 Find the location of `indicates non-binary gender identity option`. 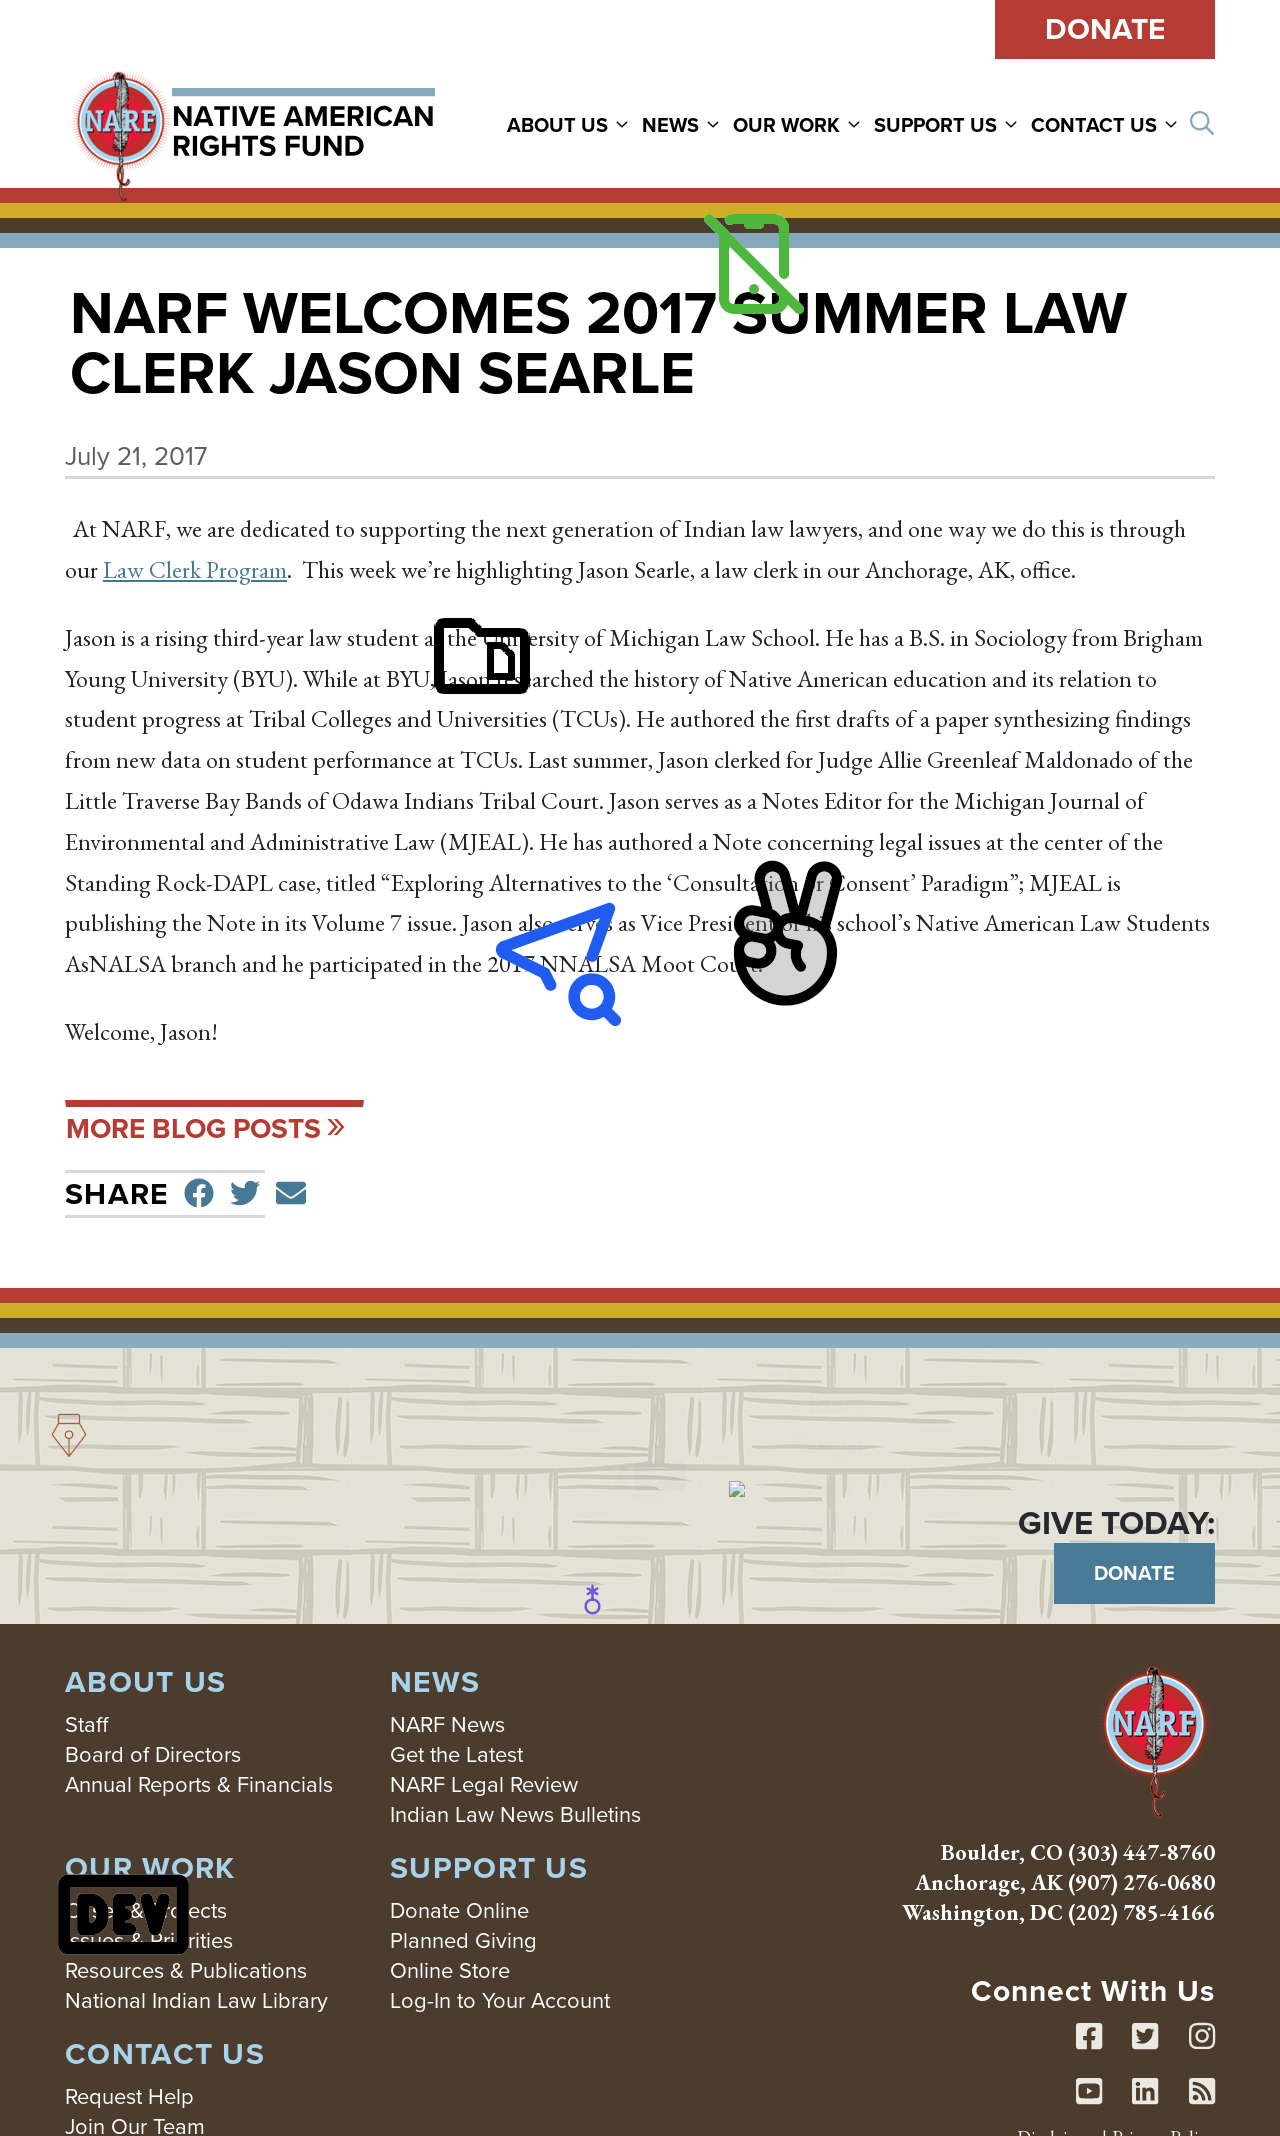

indicates non-binary gender identity option is located at coordinates (592, 1599).